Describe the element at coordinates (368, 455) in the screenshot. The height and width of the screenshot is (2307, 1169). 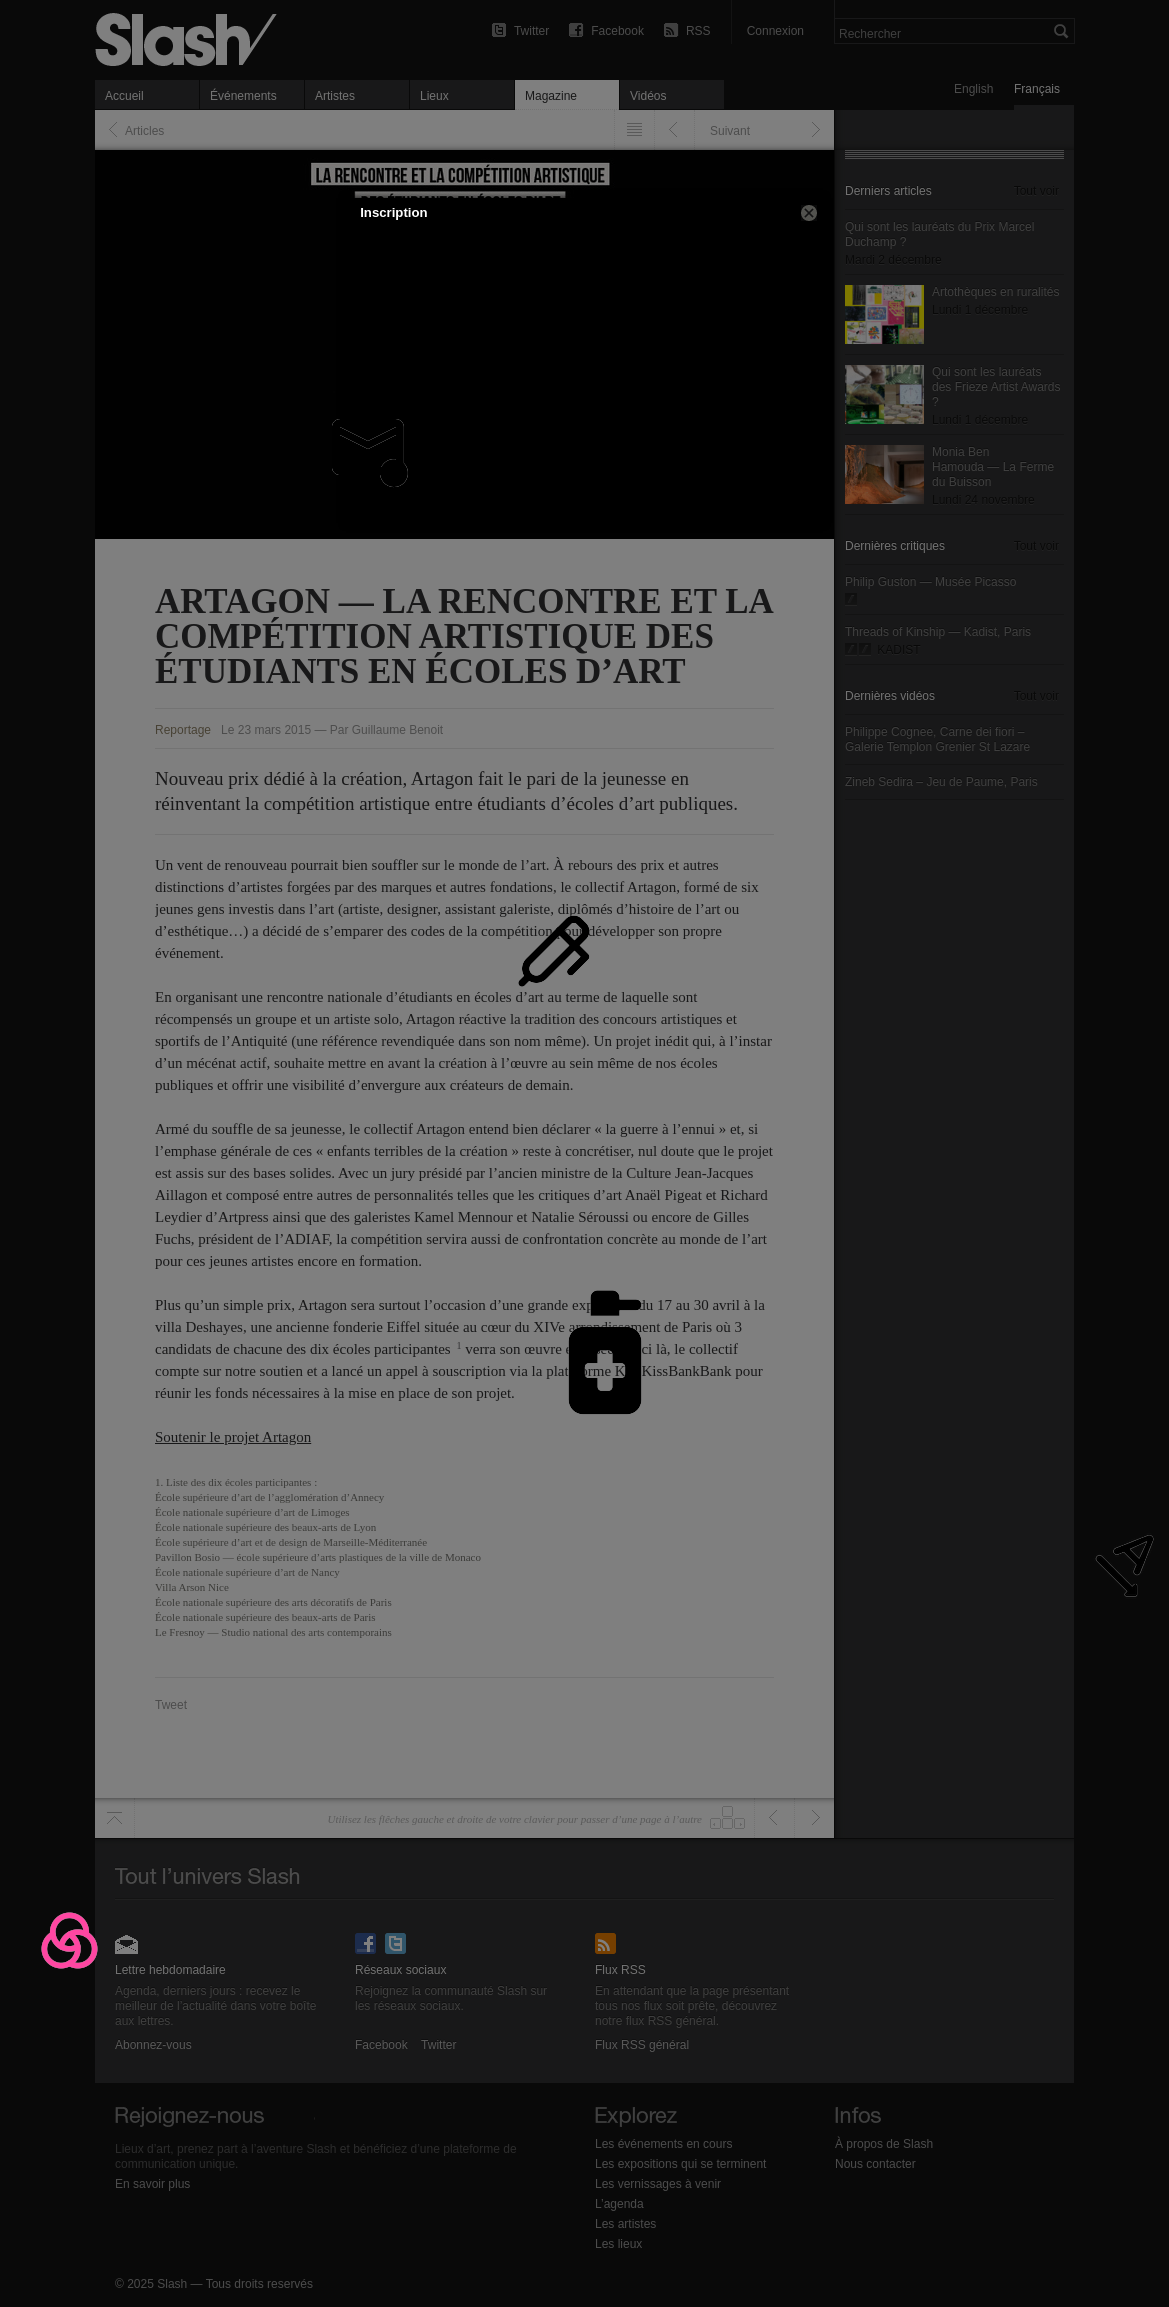
I see `unsubscribe from a mailing list` at that location.